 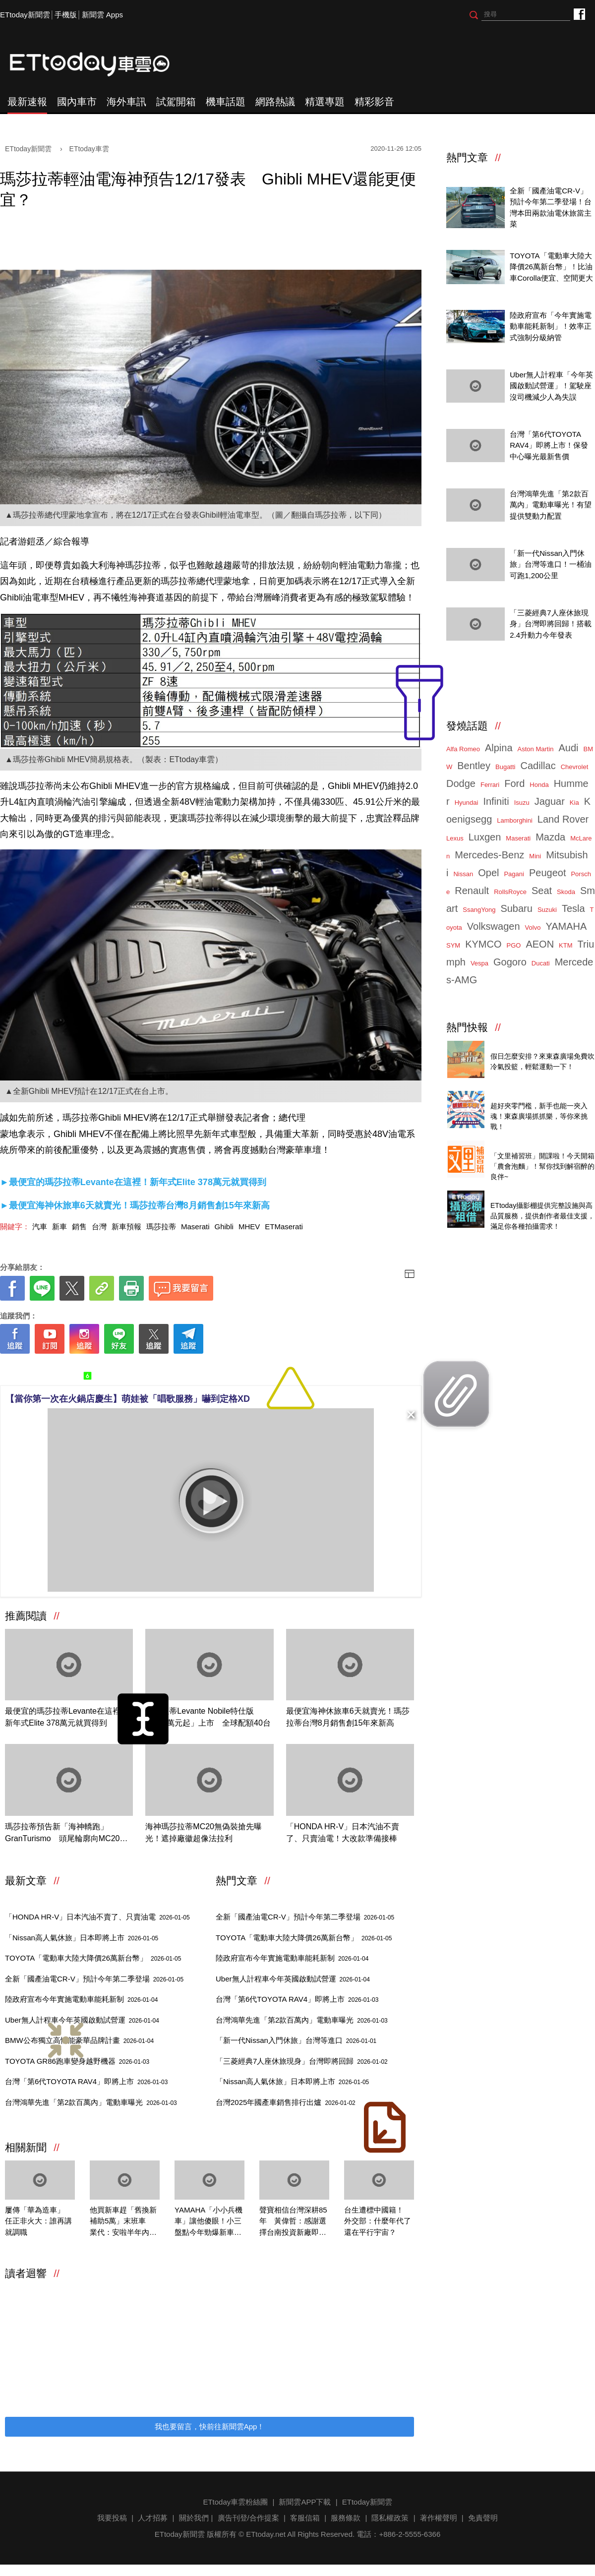 What do you see at coordinates (87, 1376) in the screenshot?
I see `indicates item number six in a list or sequence` at bounding box center [87, 1376].